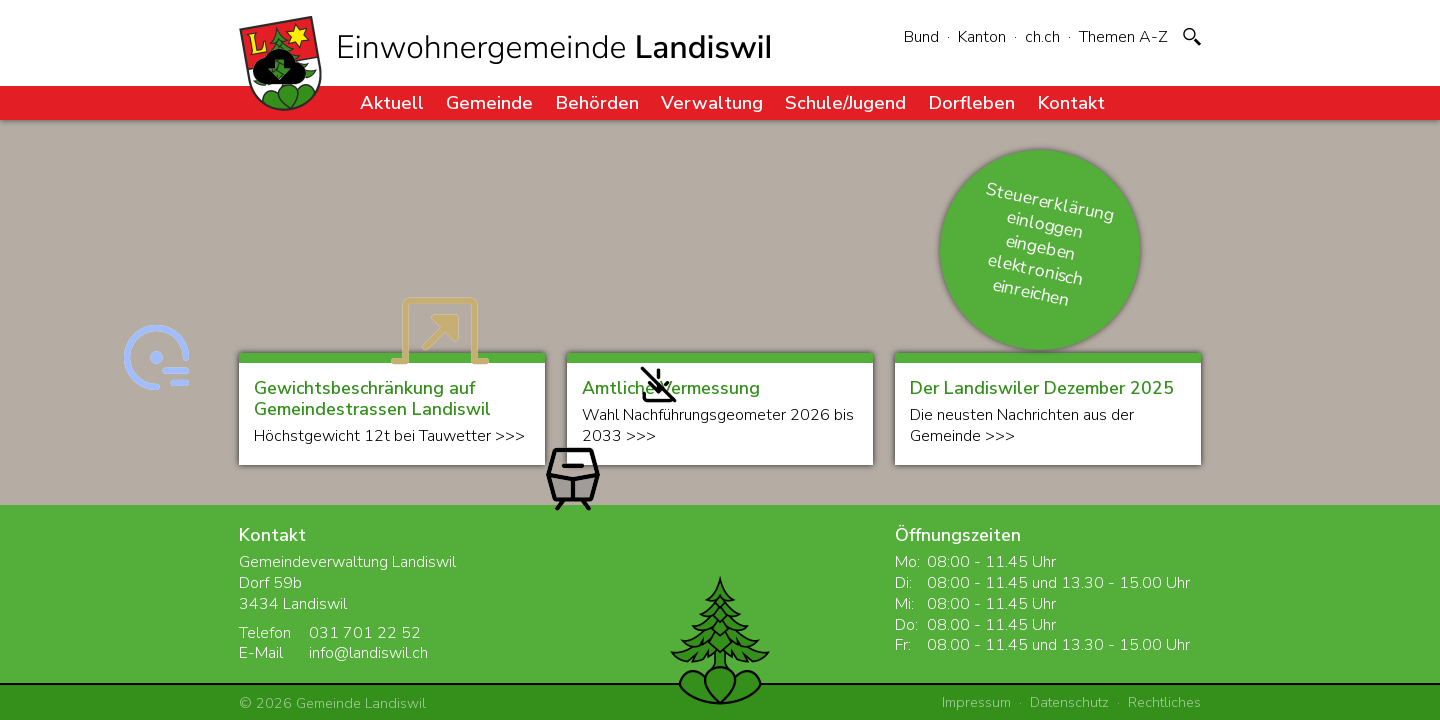 This screenshot has width=1440, height=720. I want to click on view regional train schedules, so click(573, 477).